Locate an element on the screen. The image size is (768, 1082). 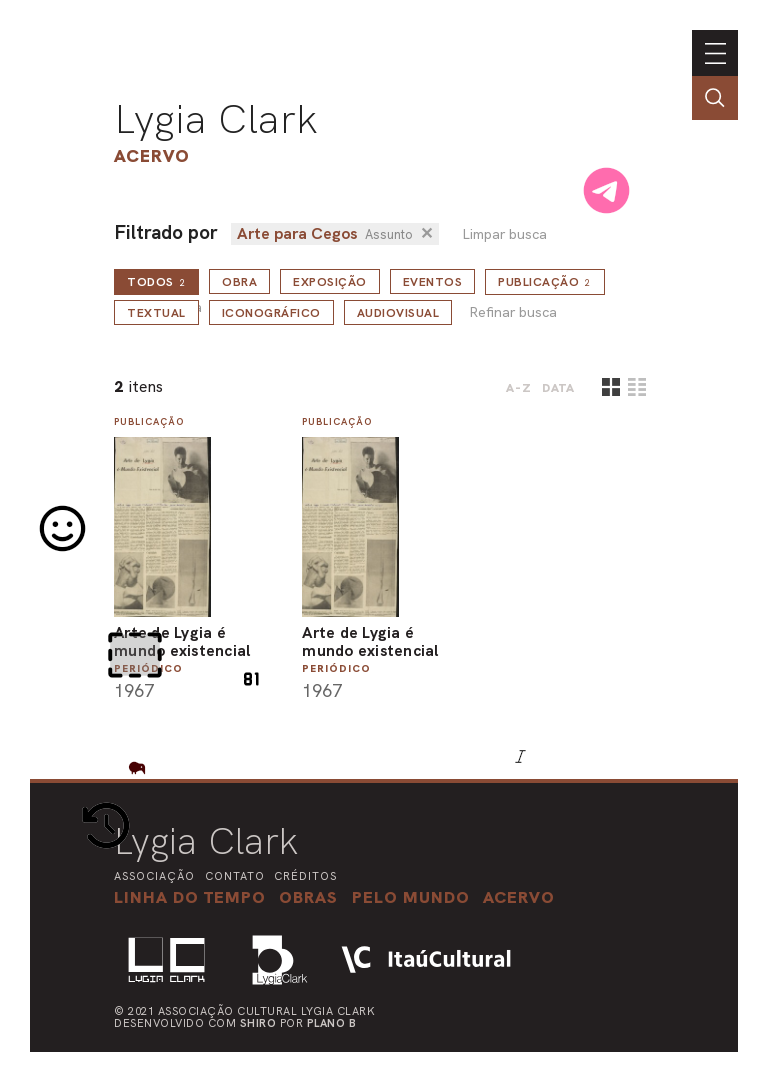
apply italic formatting to selected text is located at coordinates (520, 756).